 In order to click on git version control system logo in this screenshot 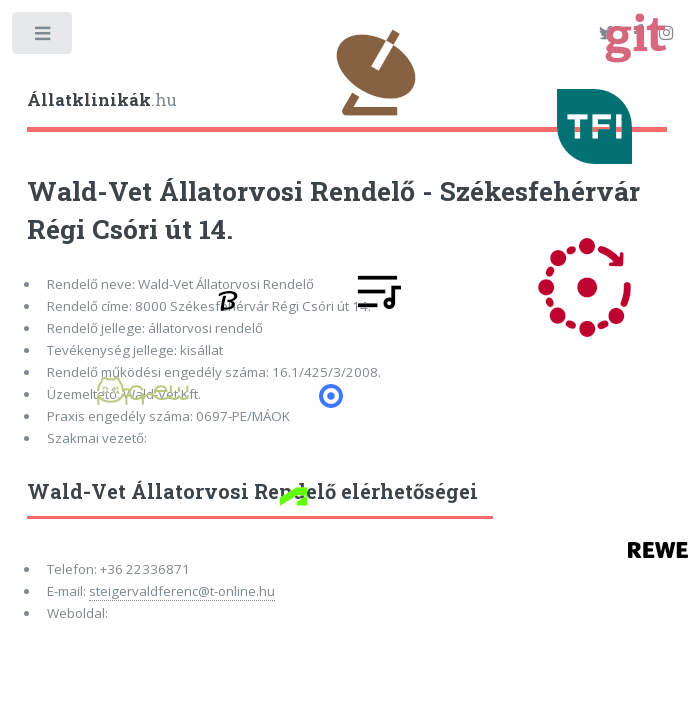, I will do `click(636, 38)`.